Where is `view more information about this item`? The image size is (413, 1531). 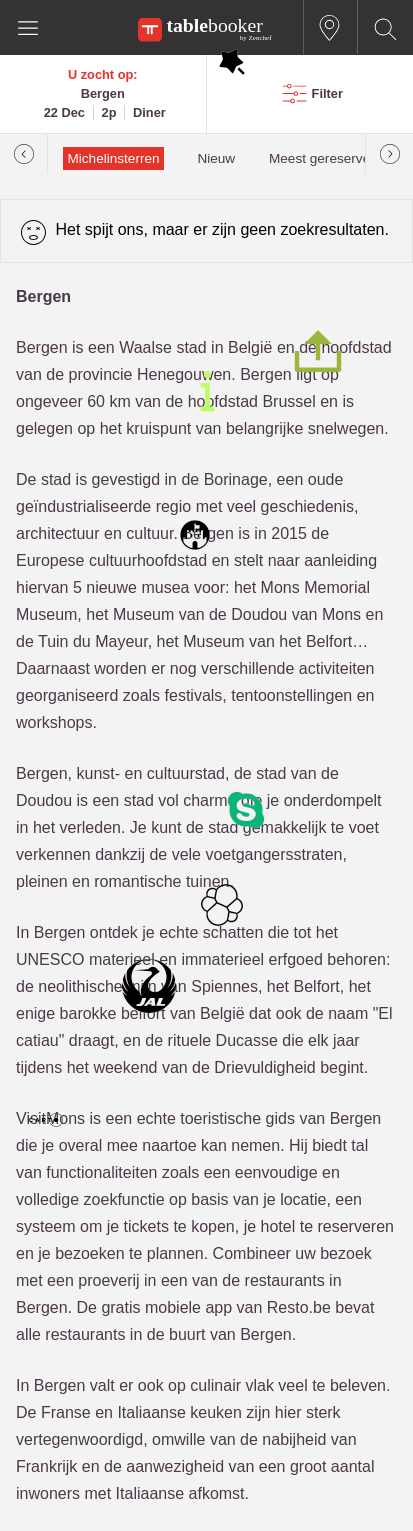
view more information about this item is located at coordinates (207, 392).